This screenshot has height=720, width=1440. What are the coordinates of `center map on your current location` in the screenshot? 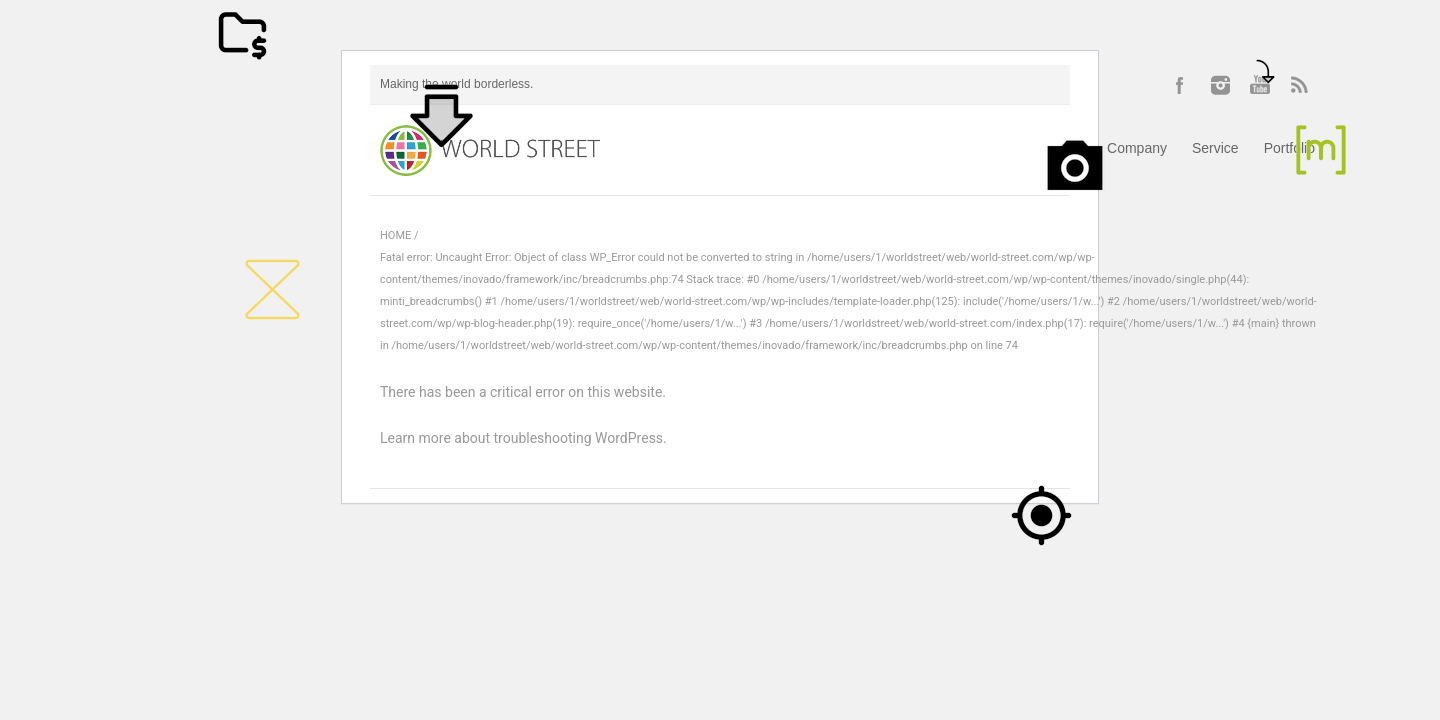 It's located at (1041, 515).